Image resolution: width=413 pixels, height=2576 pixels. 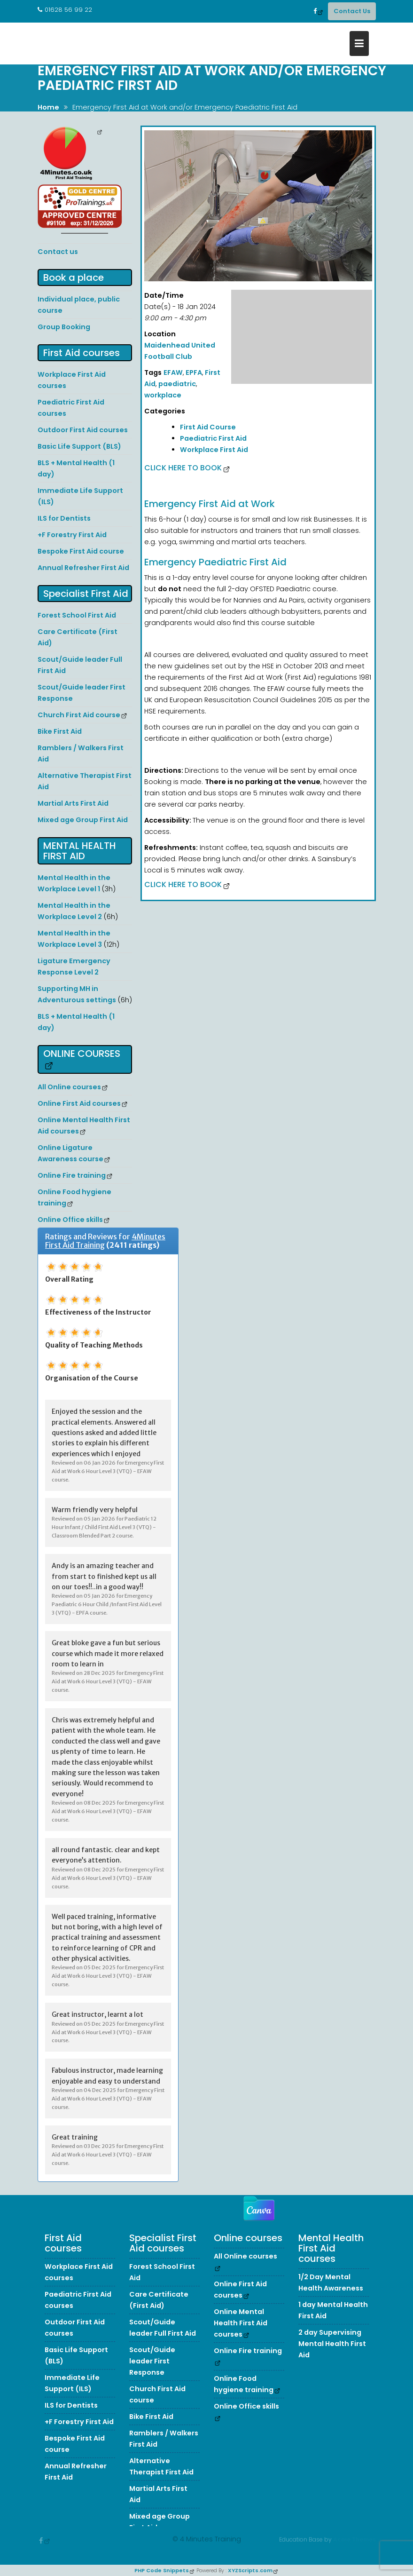 What do you see at coordinates (259, 2209) in the screenshot?
I see `open folder containing Canva project files` at bounding box center [259, 2209].